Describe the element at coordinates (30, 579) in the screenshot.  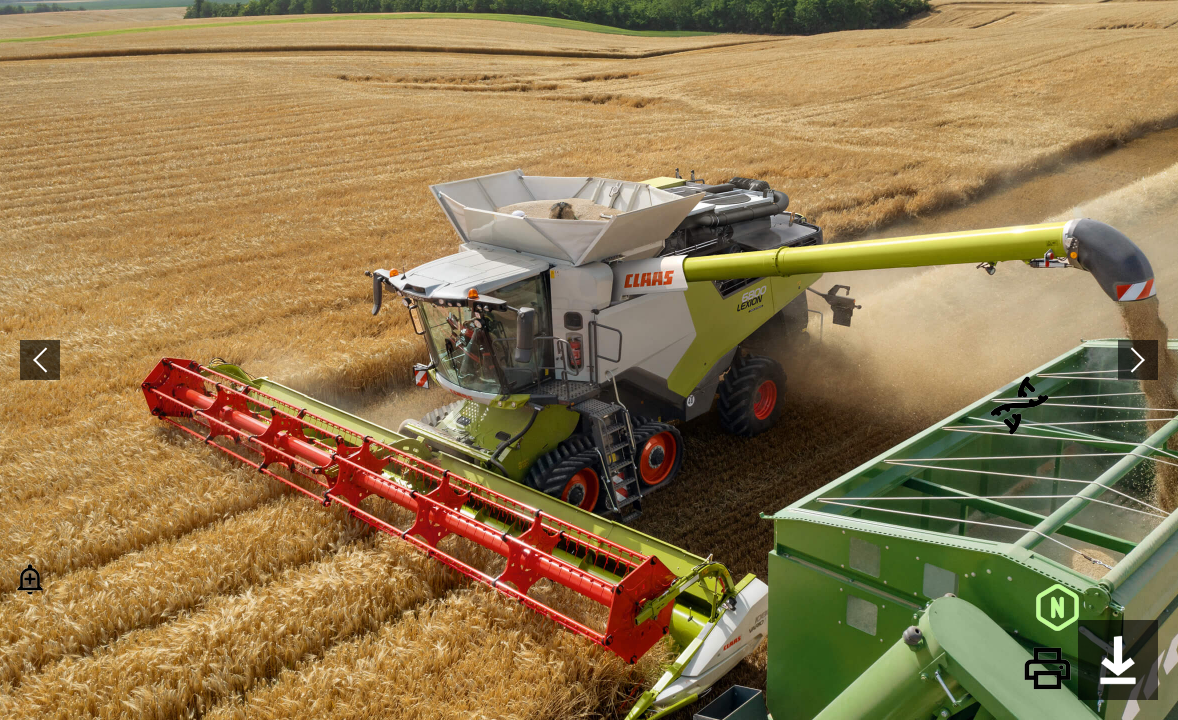
I see `add a new alert or notification` at that location.